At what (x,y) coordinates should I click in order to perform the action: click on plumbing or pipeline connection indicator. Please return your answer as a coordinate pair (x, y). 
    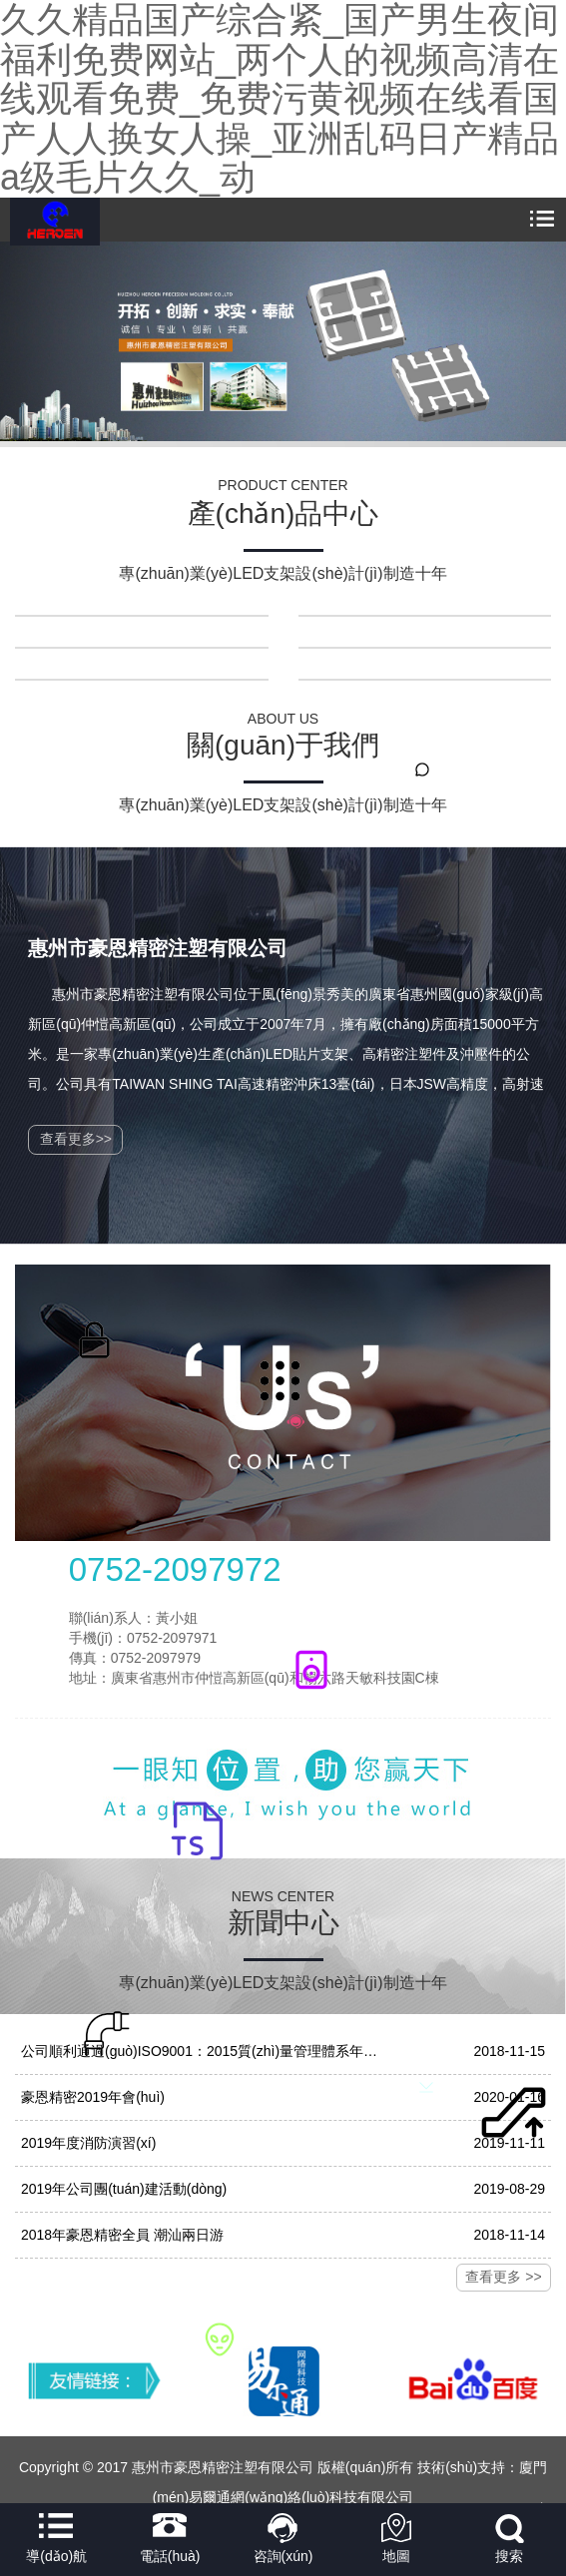
    Looking at the image, I should click on (105, 2032).